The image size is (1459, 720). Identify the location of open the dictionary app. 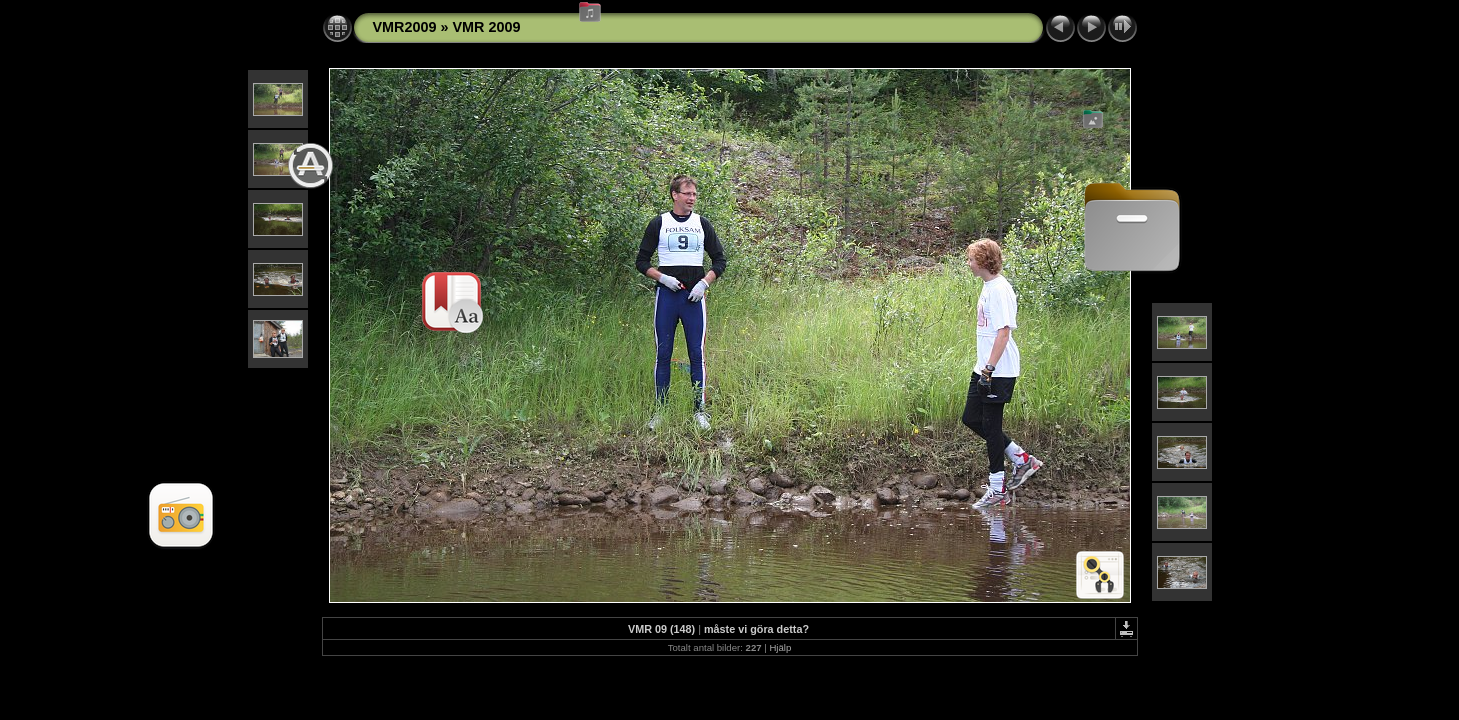
(451, 301).